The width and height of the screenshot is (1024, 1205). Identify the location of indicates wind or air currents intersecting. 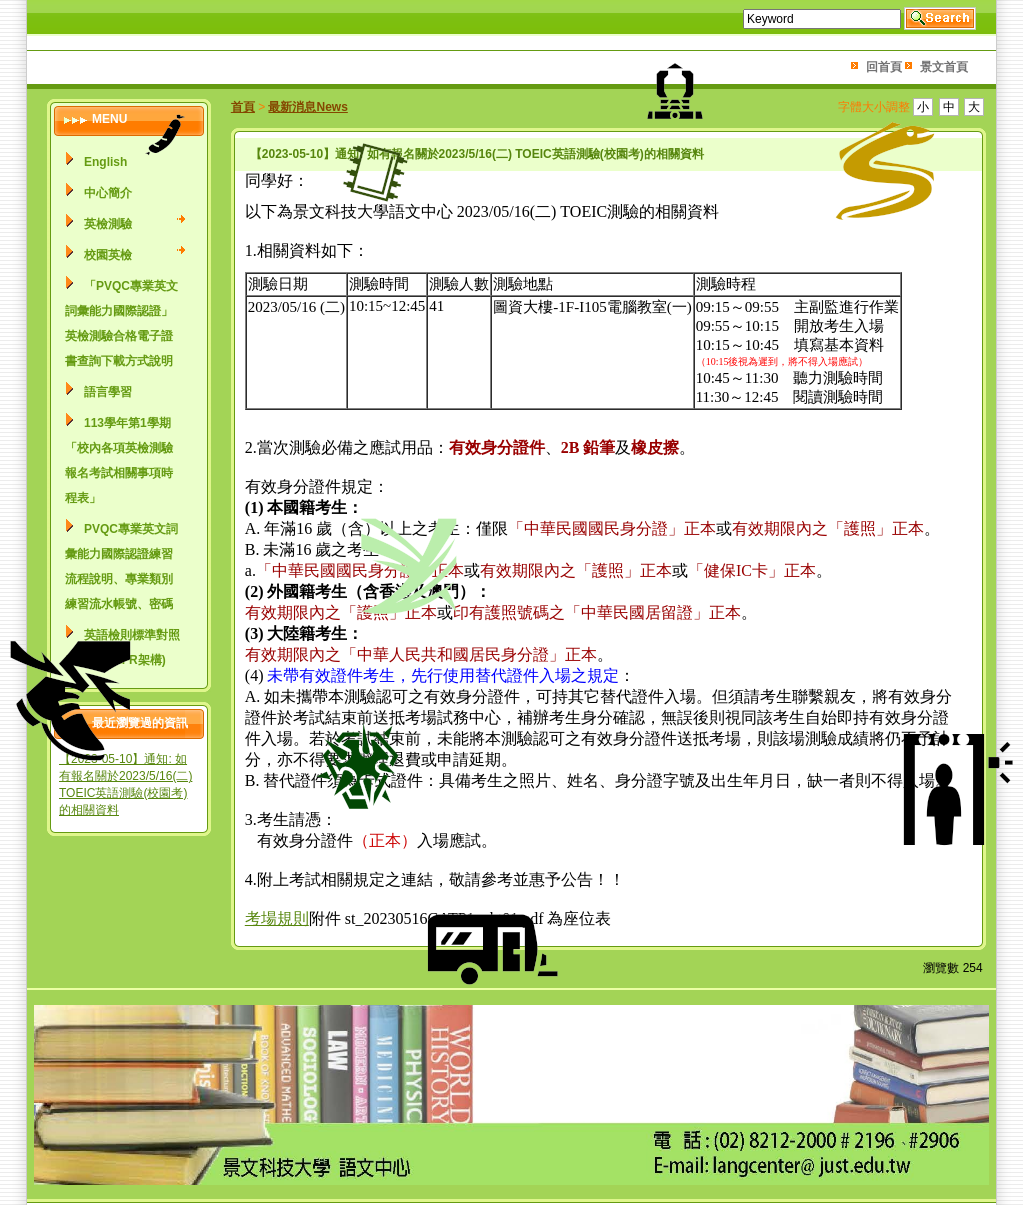
(408, 566).